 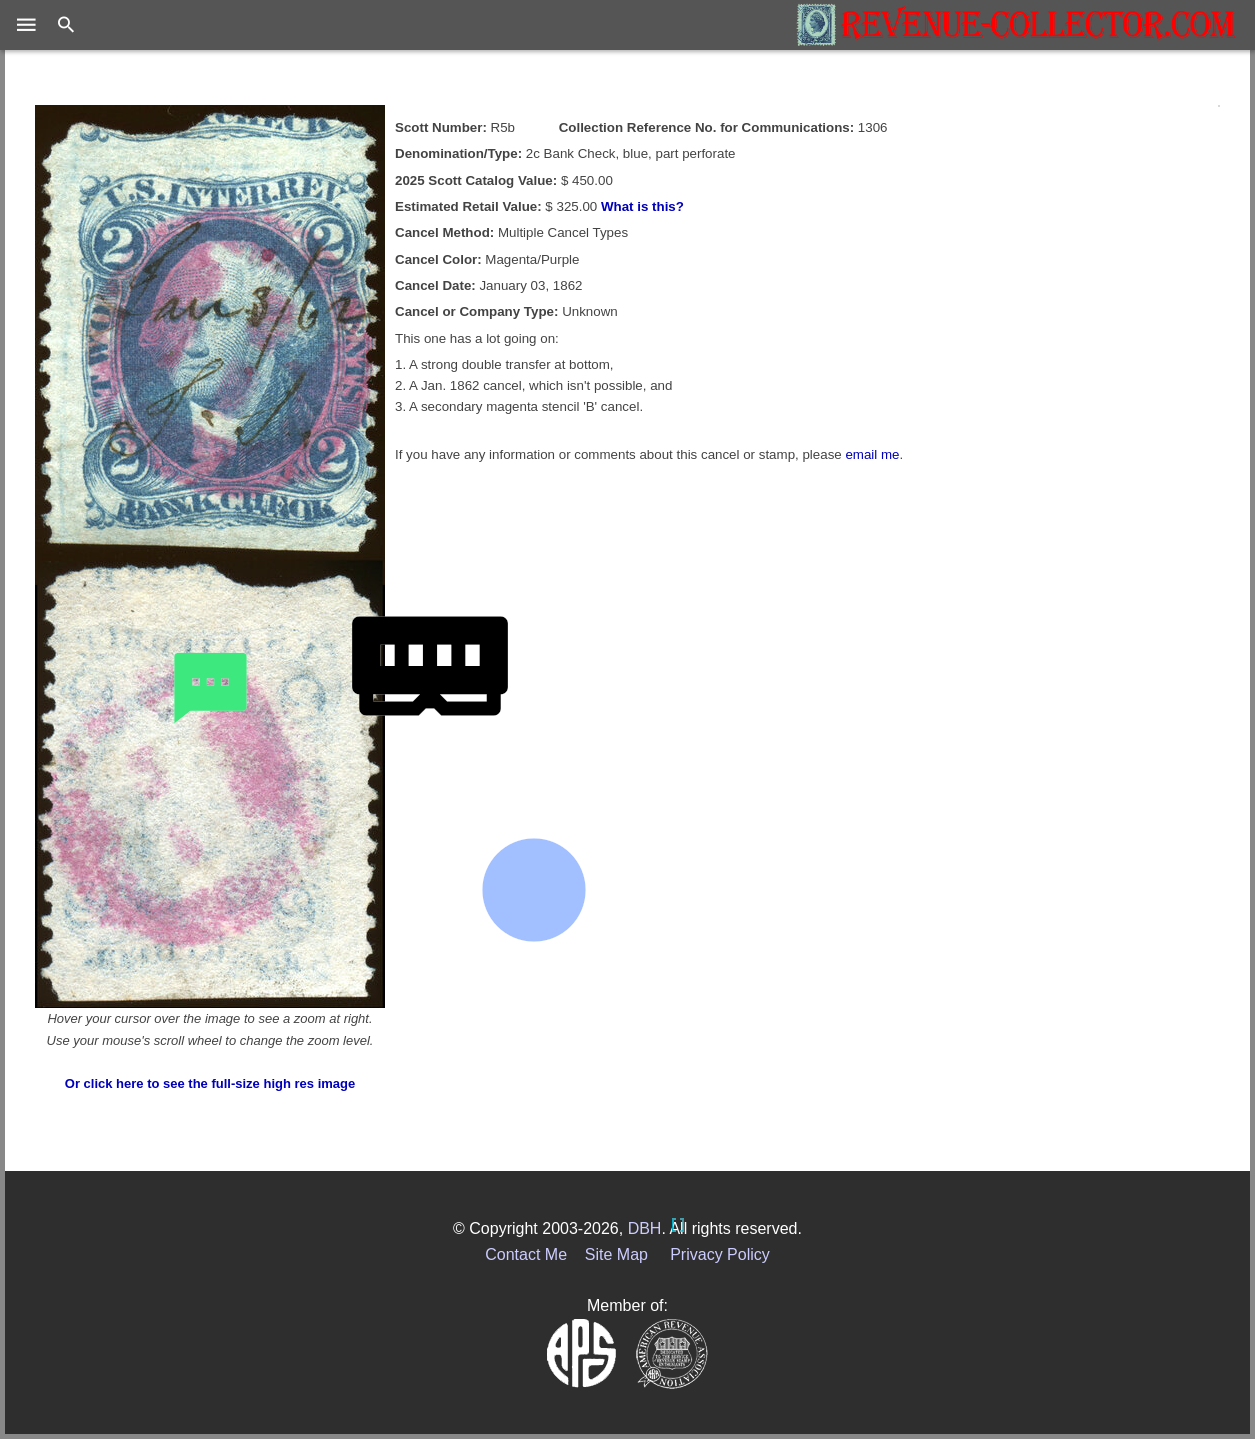 What do you see at coordinates (210, 685) in the screenshot?
I see `open messaging or chat` at bounding box center [210, 685].